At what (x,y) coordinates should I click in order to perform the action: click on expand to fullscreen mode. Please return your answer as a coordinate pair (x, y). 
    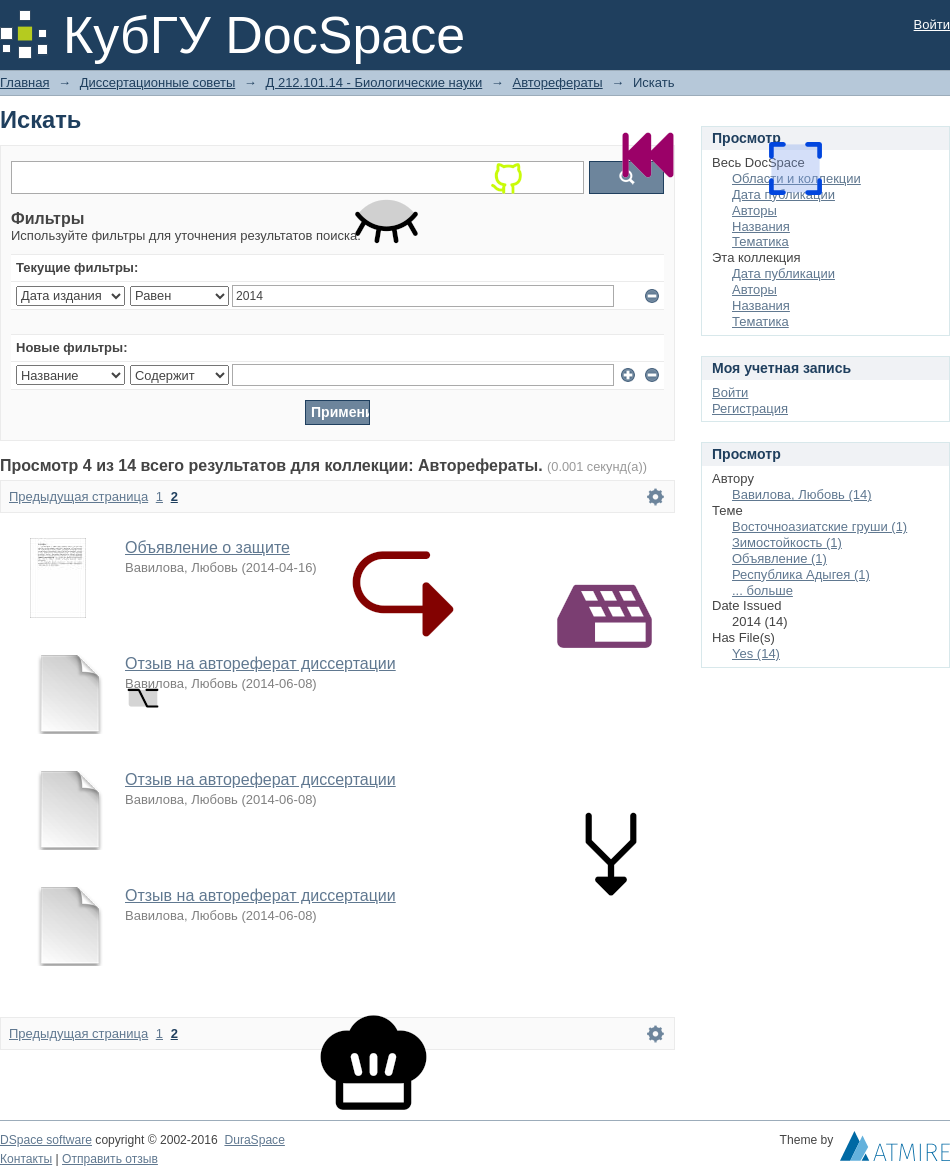
    Looking at the image, I should click on (795, 168).